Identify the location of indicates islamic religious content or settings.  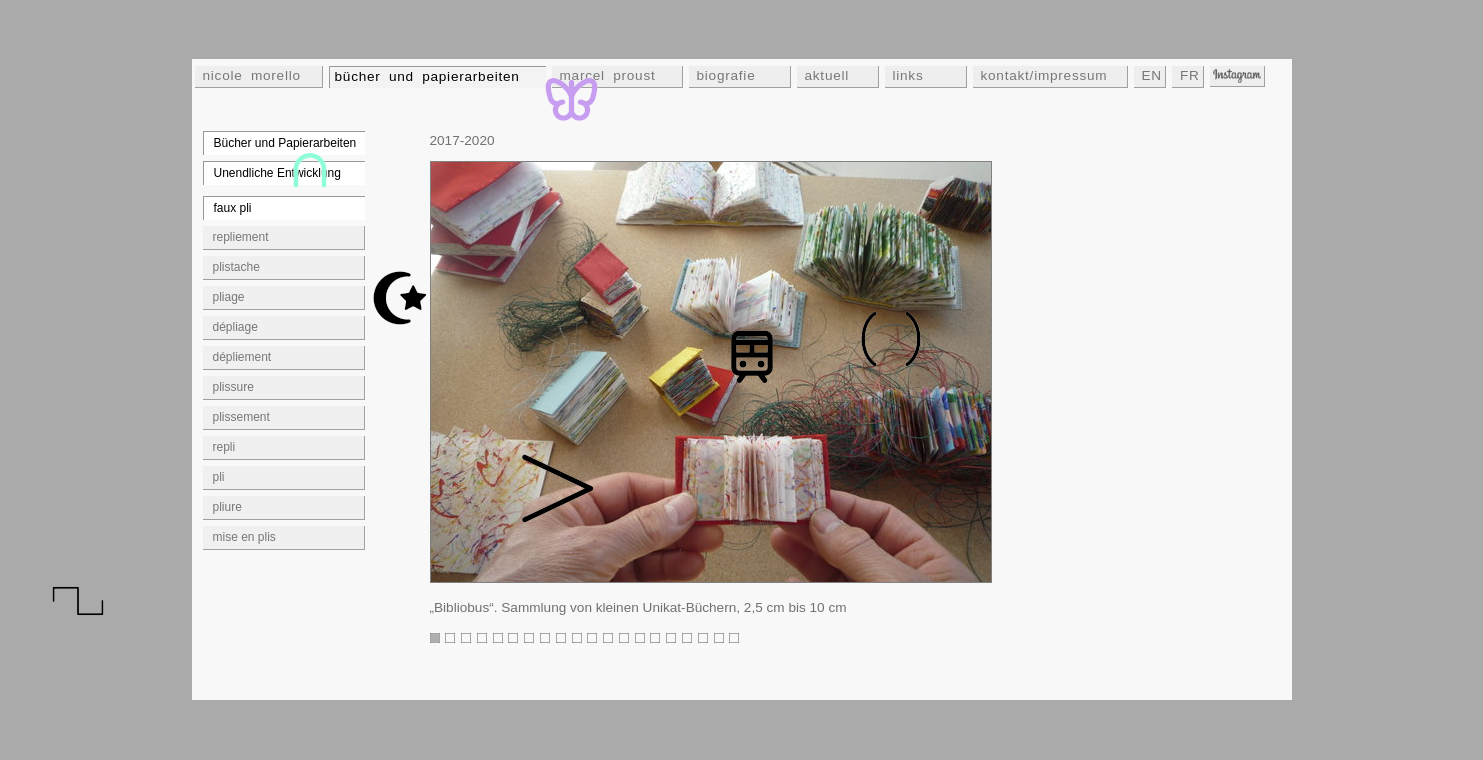
(400, 298).